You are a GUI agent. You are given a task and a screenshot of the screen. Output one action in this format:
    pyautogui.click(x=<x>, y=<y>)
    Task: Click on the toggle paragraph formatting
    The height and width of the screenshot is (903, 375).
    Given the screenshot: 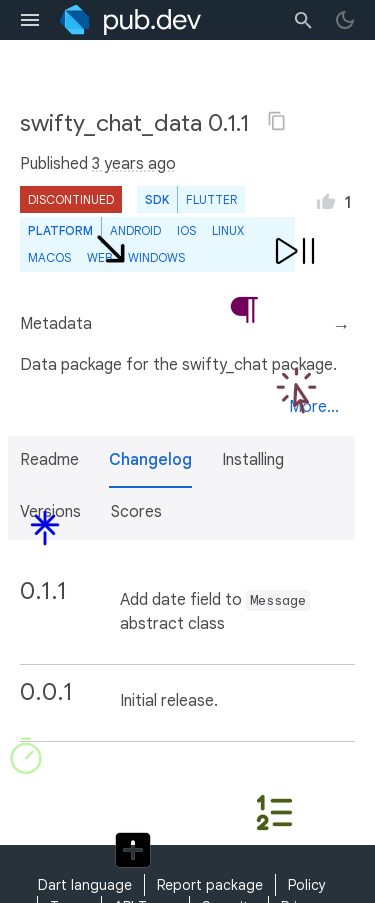 What is the action you would take?
    pyautogui.click(x=245, y=310)
    